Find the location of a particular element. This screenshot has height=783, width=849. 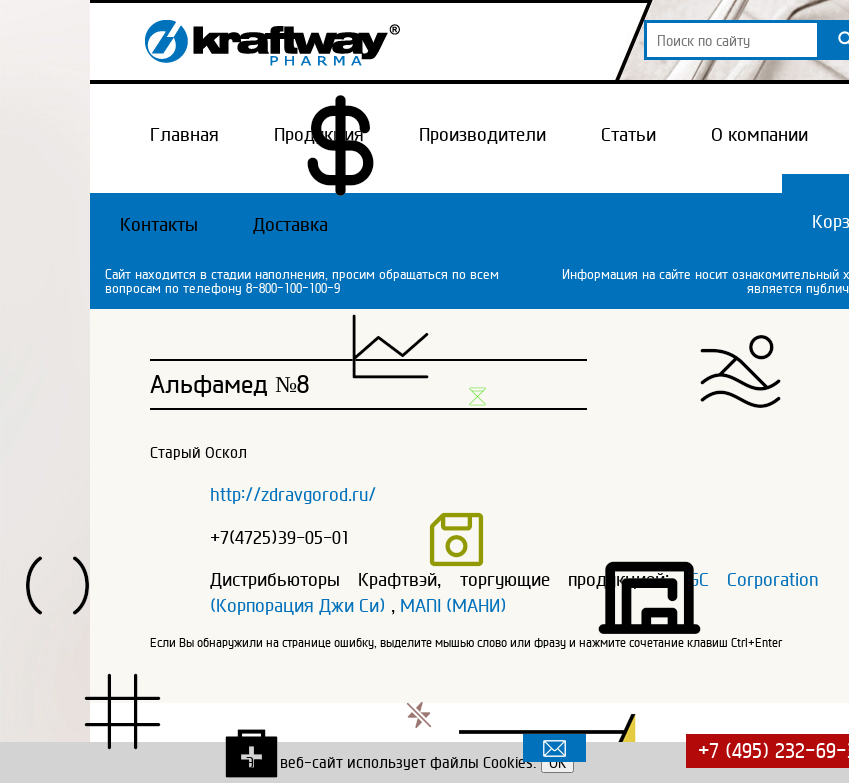

flash or lightning feature disabled is located at coordinates (419, 715).